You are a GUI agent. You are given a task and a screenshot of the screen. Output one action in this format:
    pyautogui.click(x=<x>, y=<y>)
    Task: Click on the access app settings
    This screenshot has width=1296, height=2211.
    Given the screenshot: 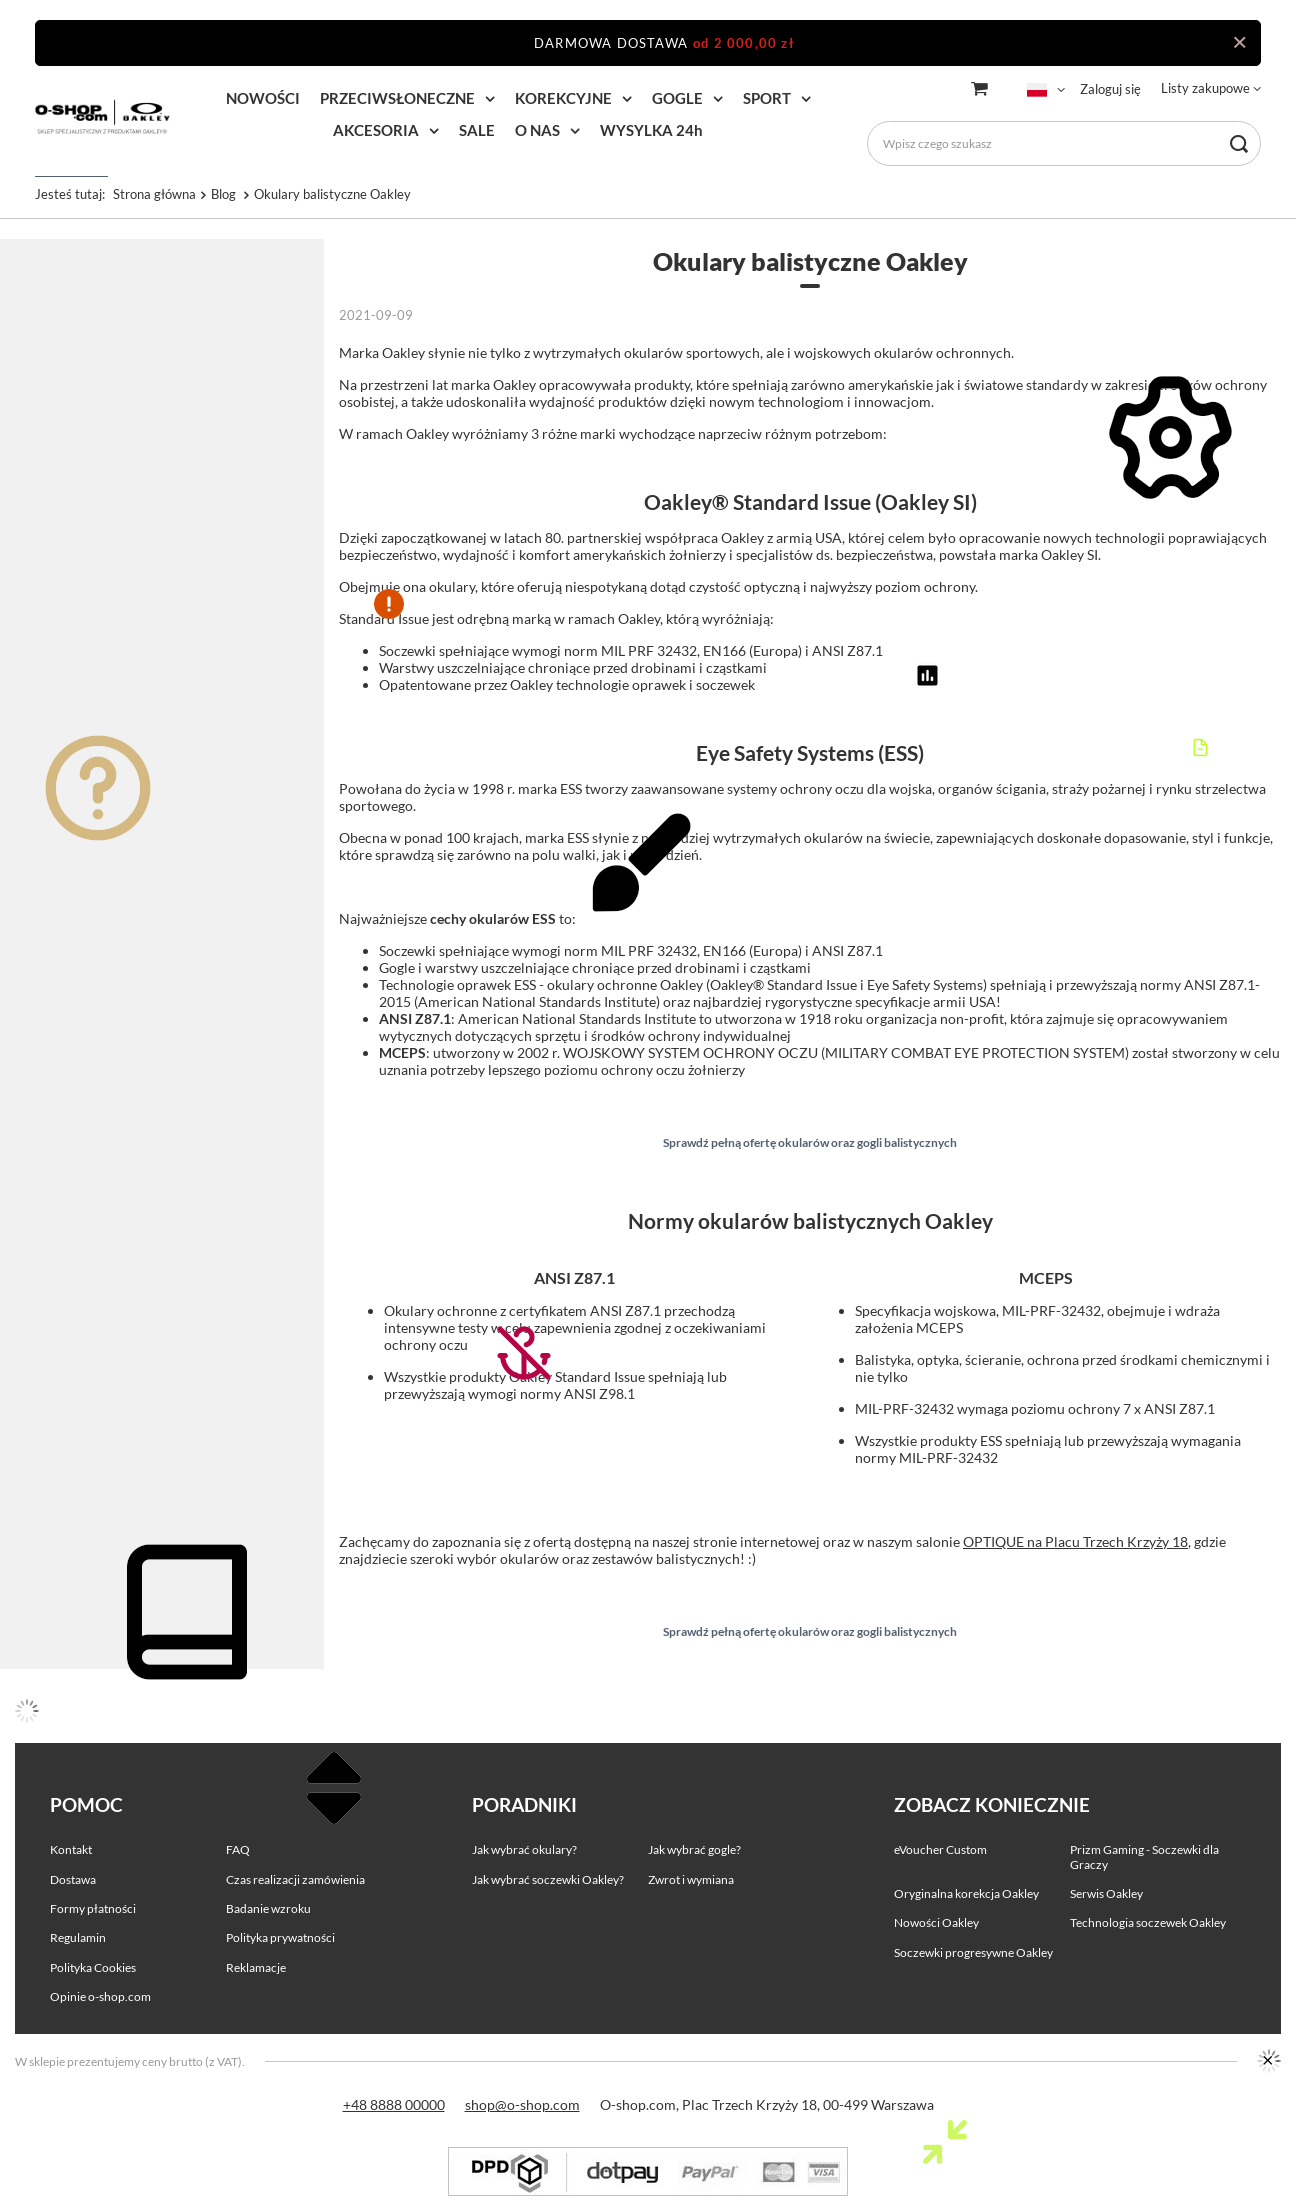 What is the action you would take?
    pyautogui.click(x=1170, y=437)
    